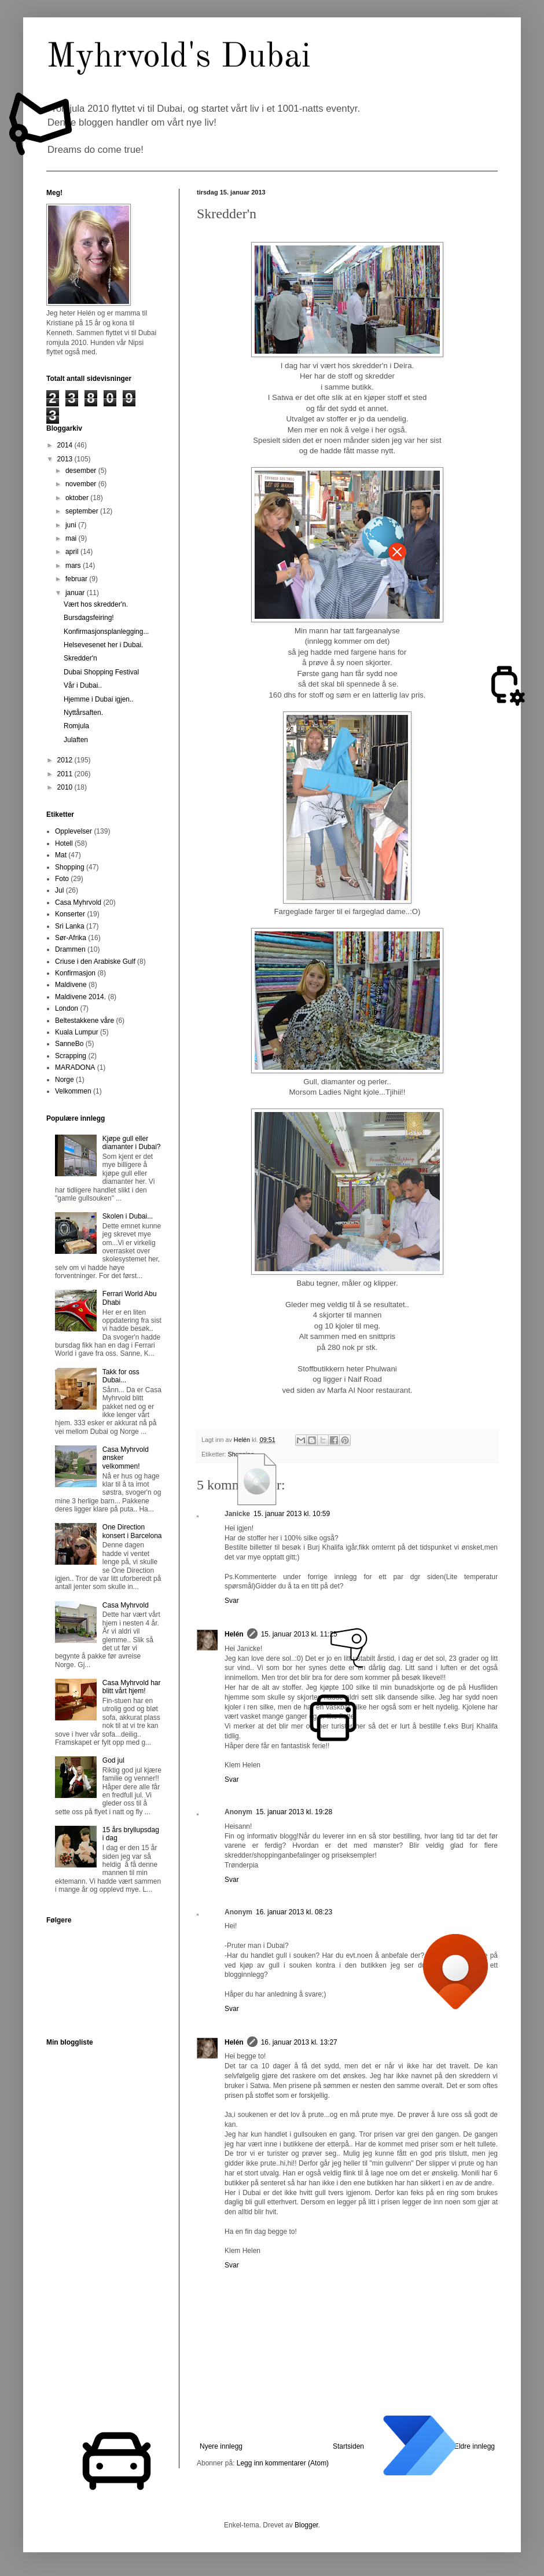 This screenshot has height=2576, width=544. What do you see at coordinates (350, 1646) in the screenshot?
I see `access hair styling or beauty tools` at bounding box center [350, 1646].